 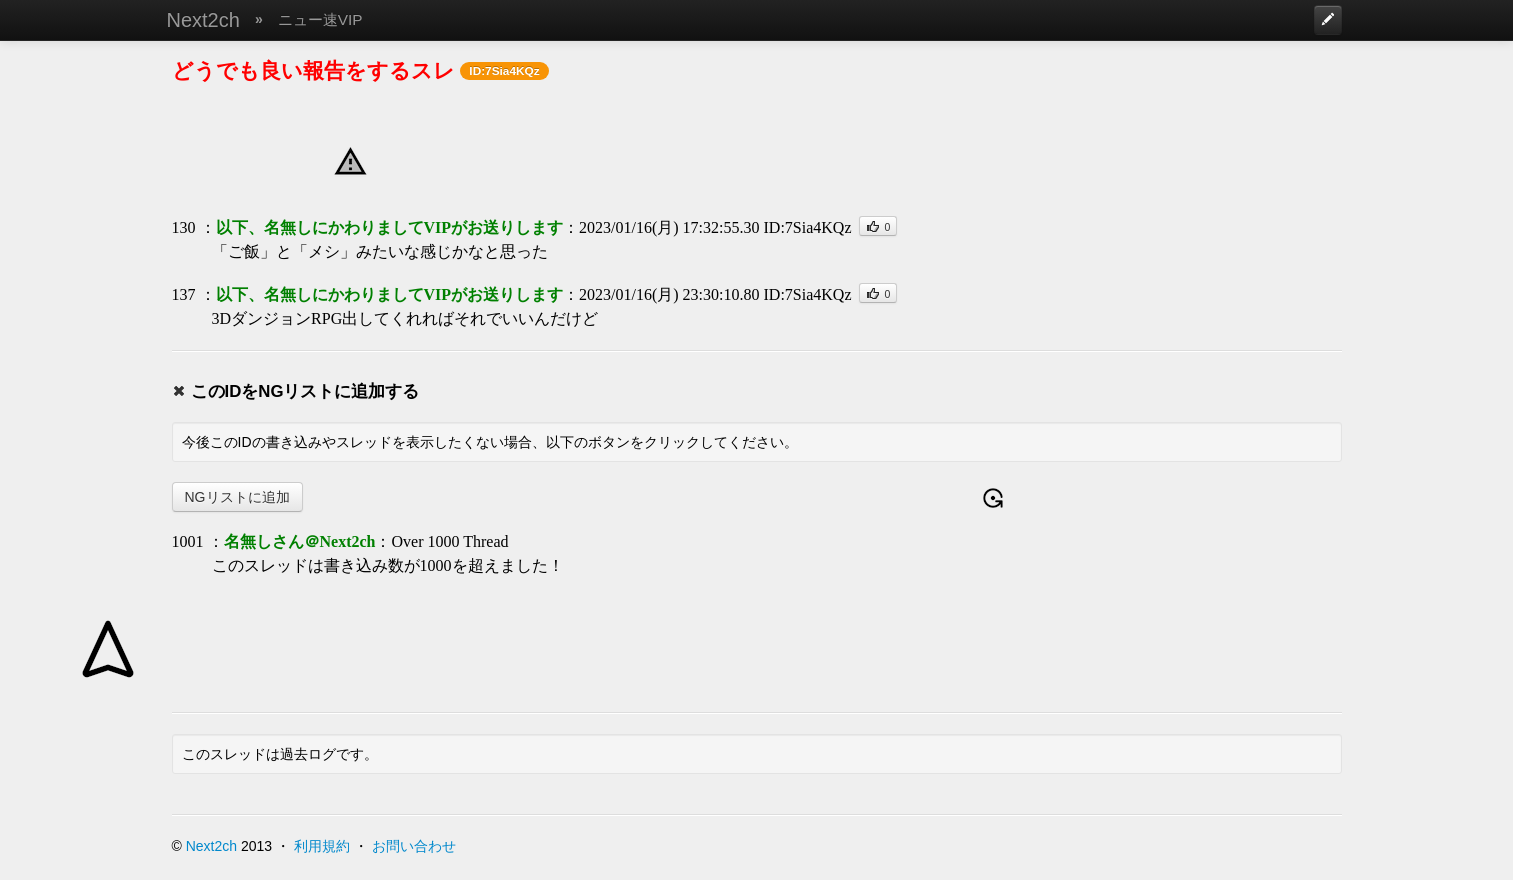 I want to click on indicates a warning or caution state, so click(x=350, y=161).